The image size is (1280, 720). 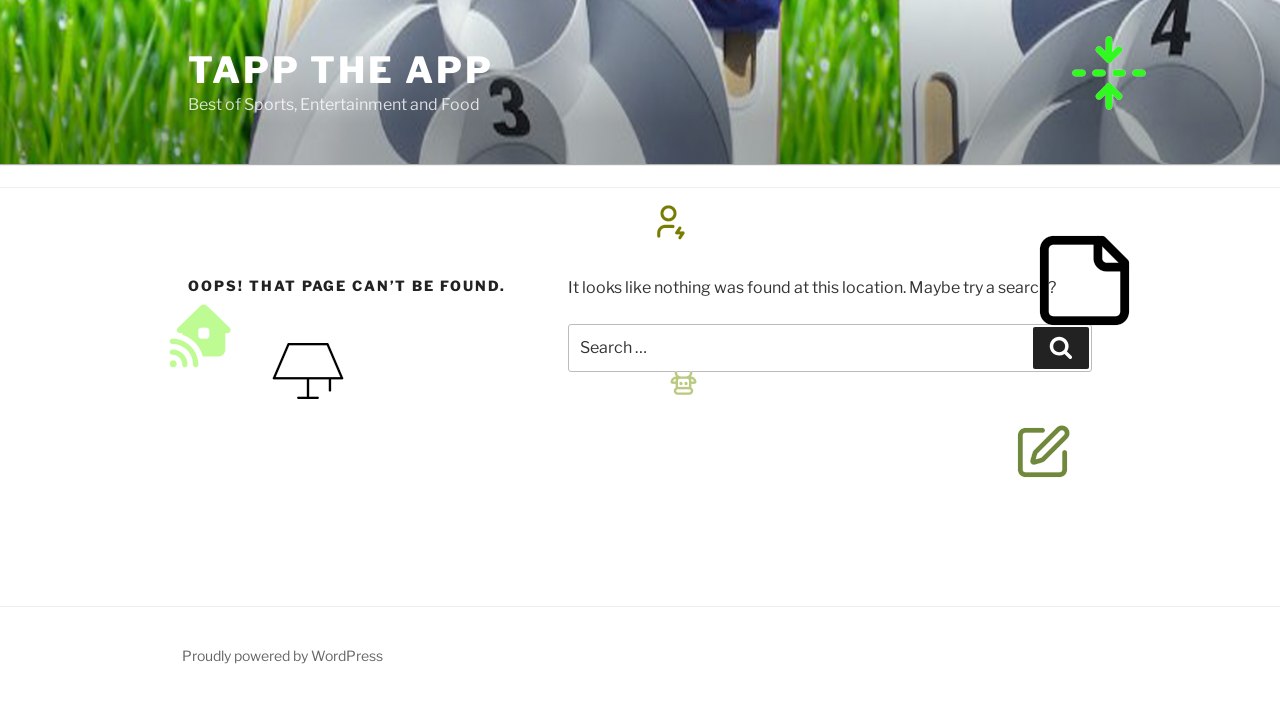 I want to click on create a new note, so click(x=1084, y=280).